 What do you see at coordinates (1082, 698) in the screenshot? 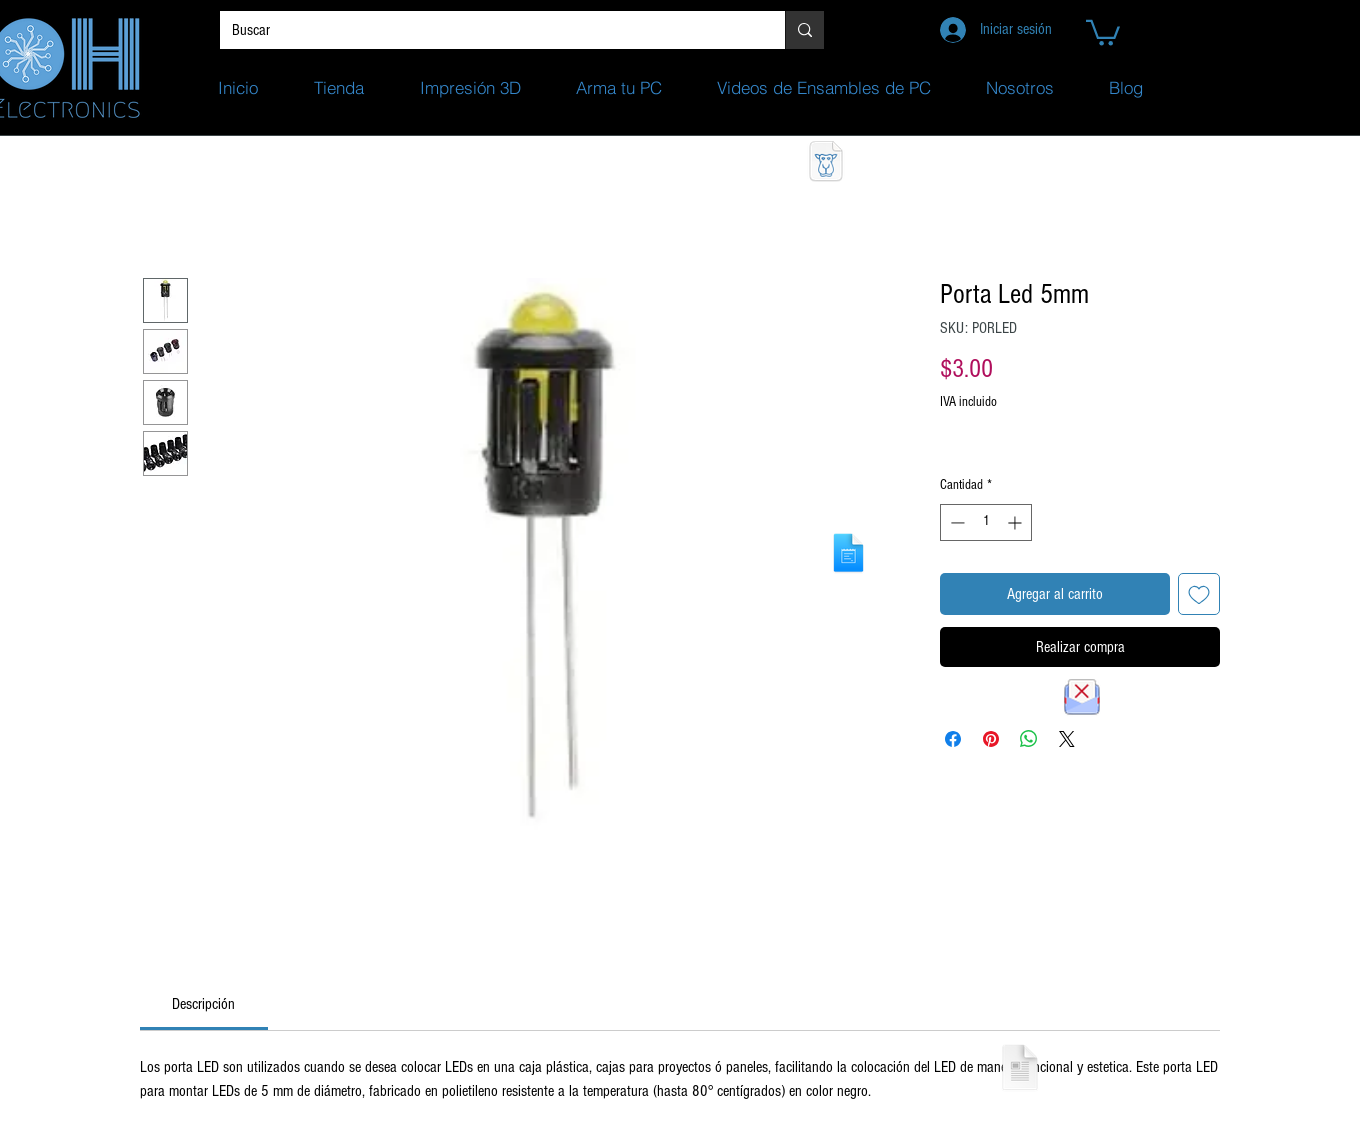
I see `mark email as spam or junk` at bounding box center [1082, 698].